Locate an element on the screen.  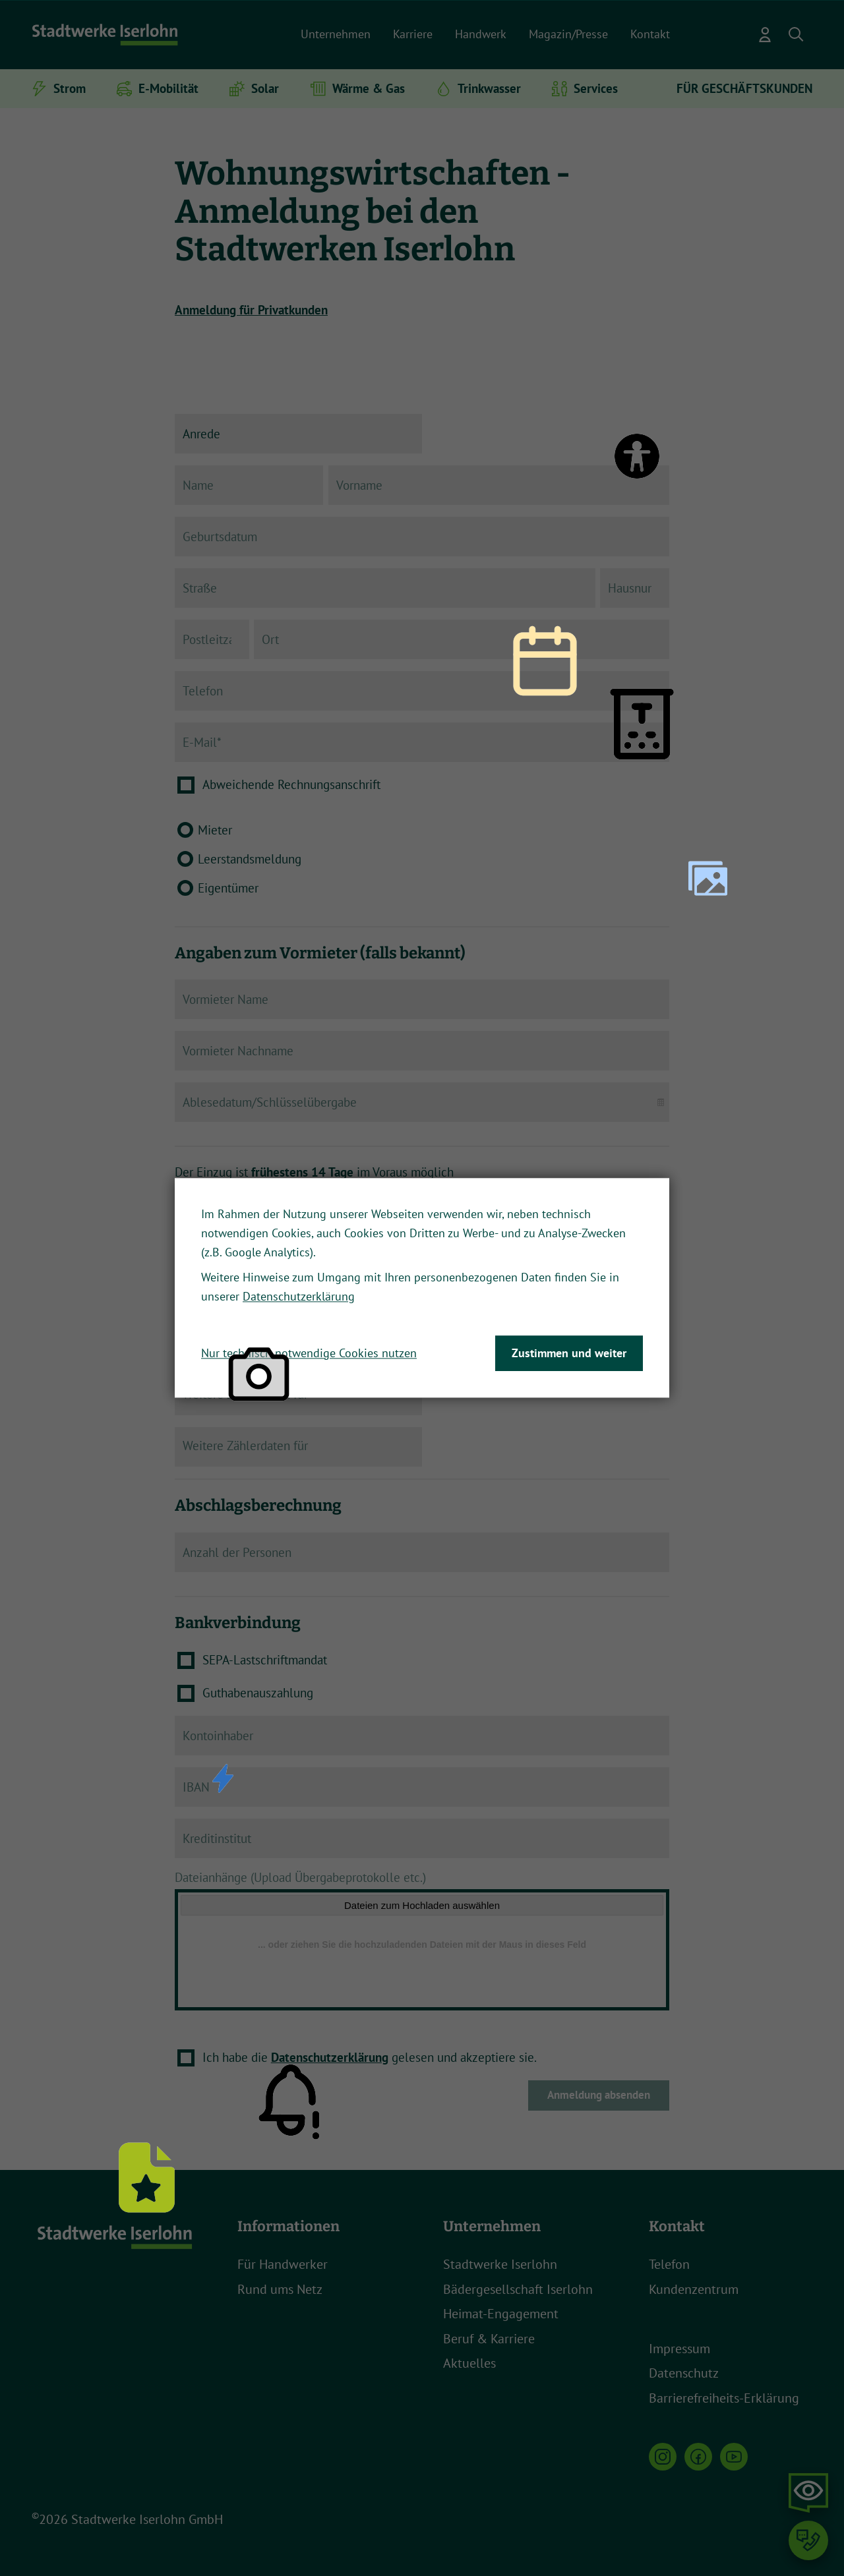
access accessibility settings is located at coordinates (637, 456).